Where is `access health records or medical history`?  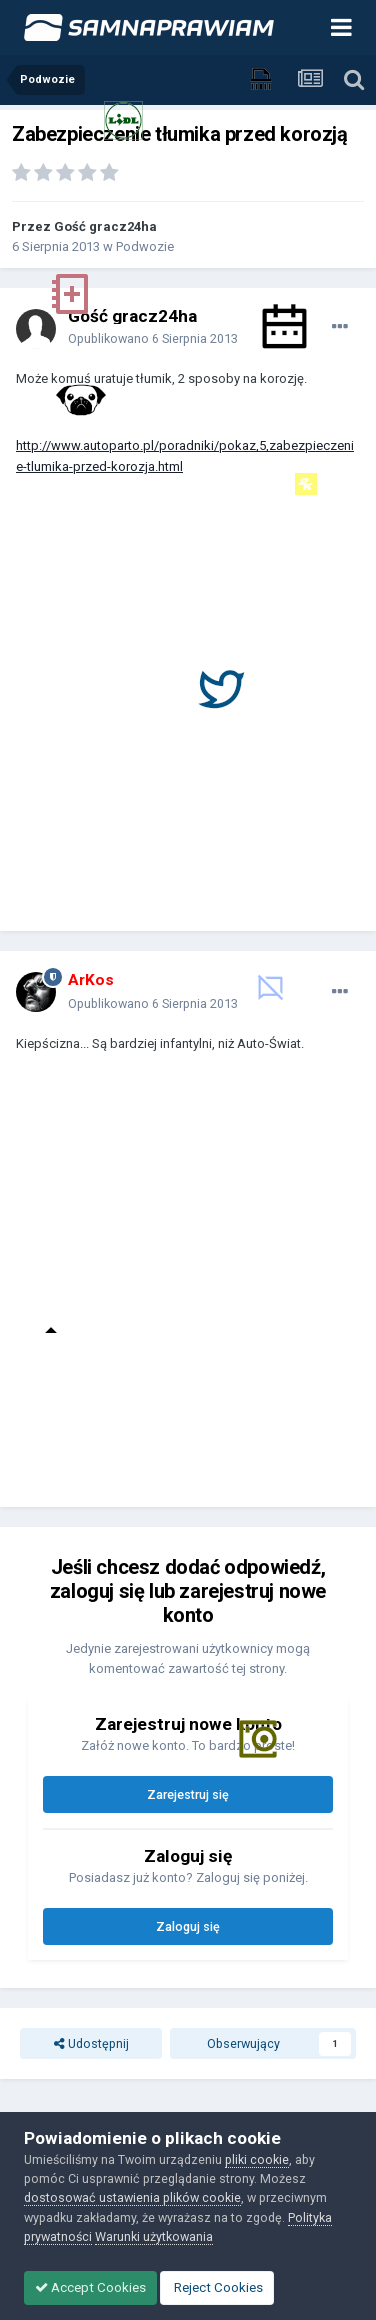 access health records or medical history is located at coordinates (70, 294).